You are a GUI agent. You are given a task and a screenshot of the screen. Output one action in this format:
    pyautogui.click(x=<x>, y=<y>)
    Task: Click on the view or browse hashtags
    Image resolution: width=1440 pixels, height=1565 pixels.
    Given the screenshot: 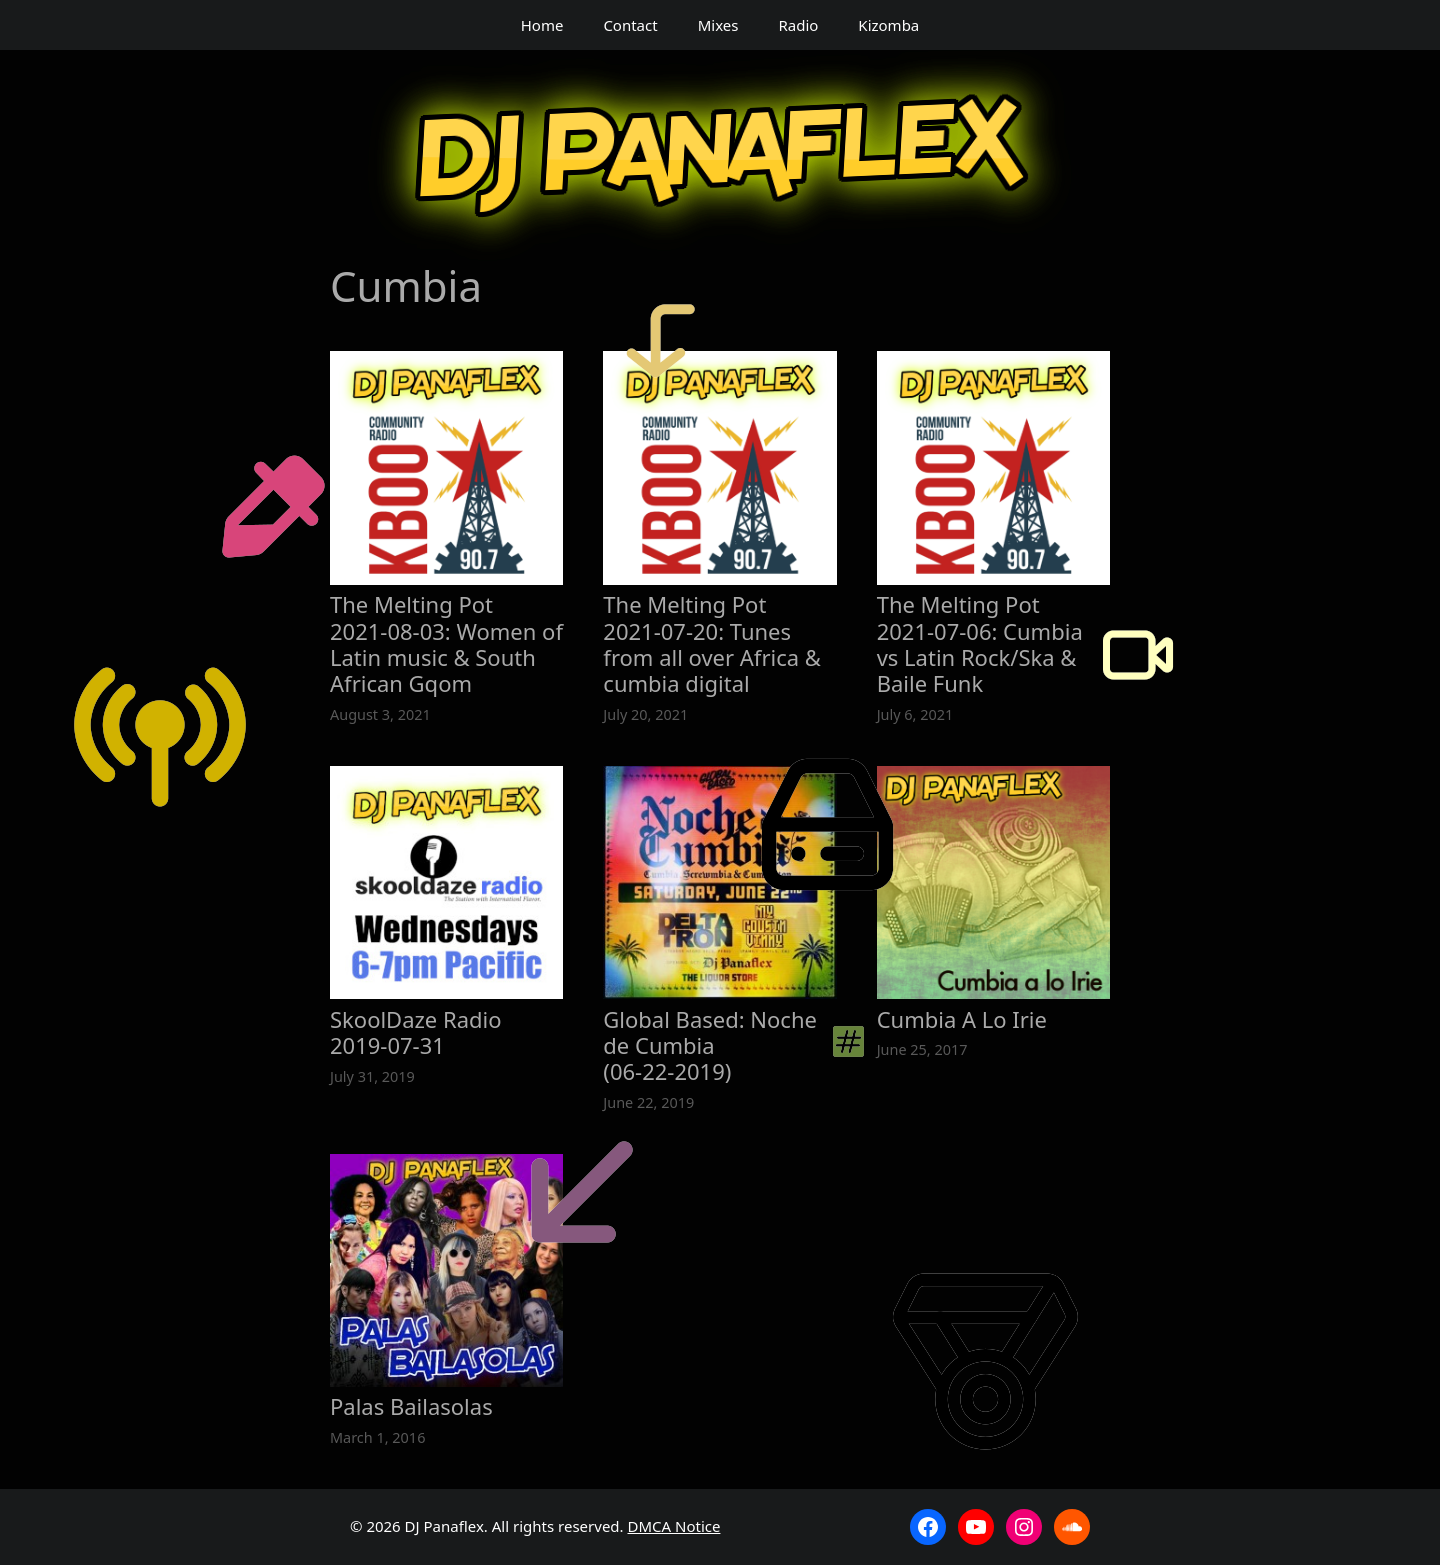 What is the action you would take?
    pyautogui.click(x=848, y=1041)
    